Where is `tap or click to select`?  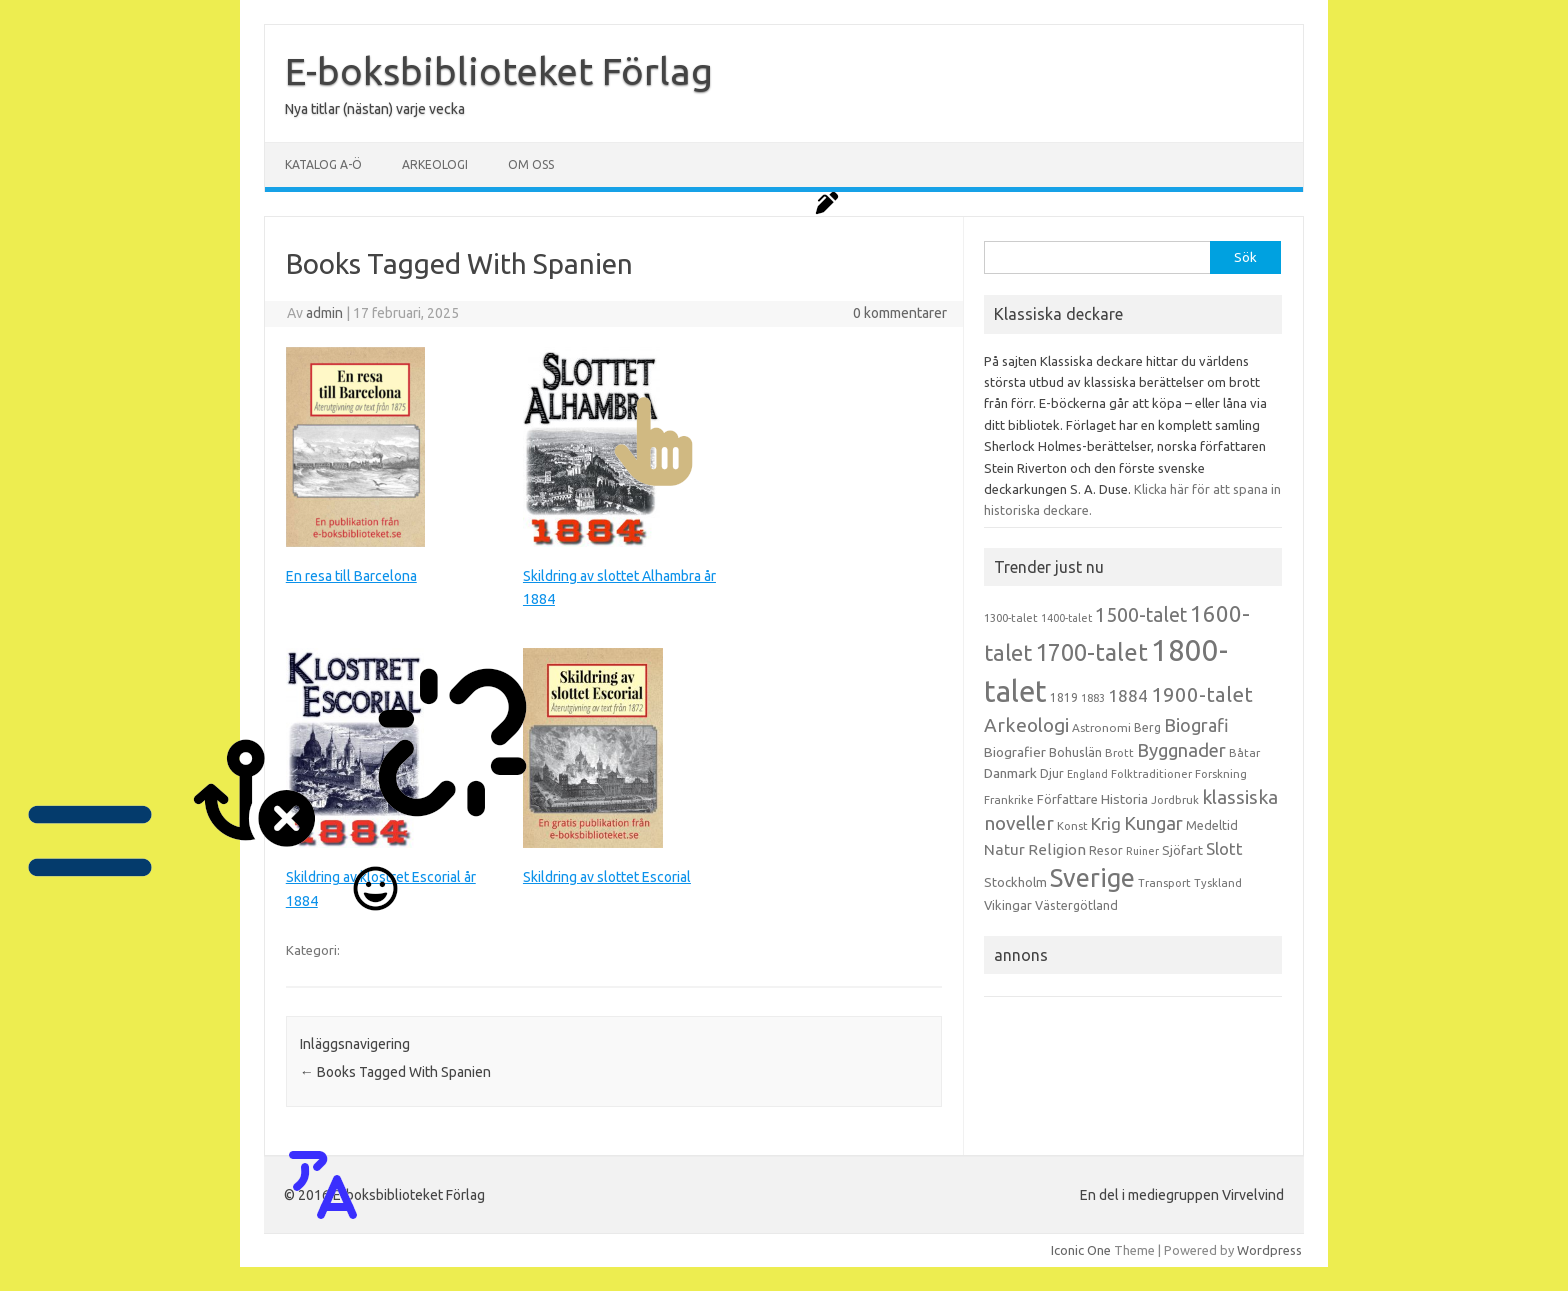
tap or click to select is located at coordinates (653, 441).